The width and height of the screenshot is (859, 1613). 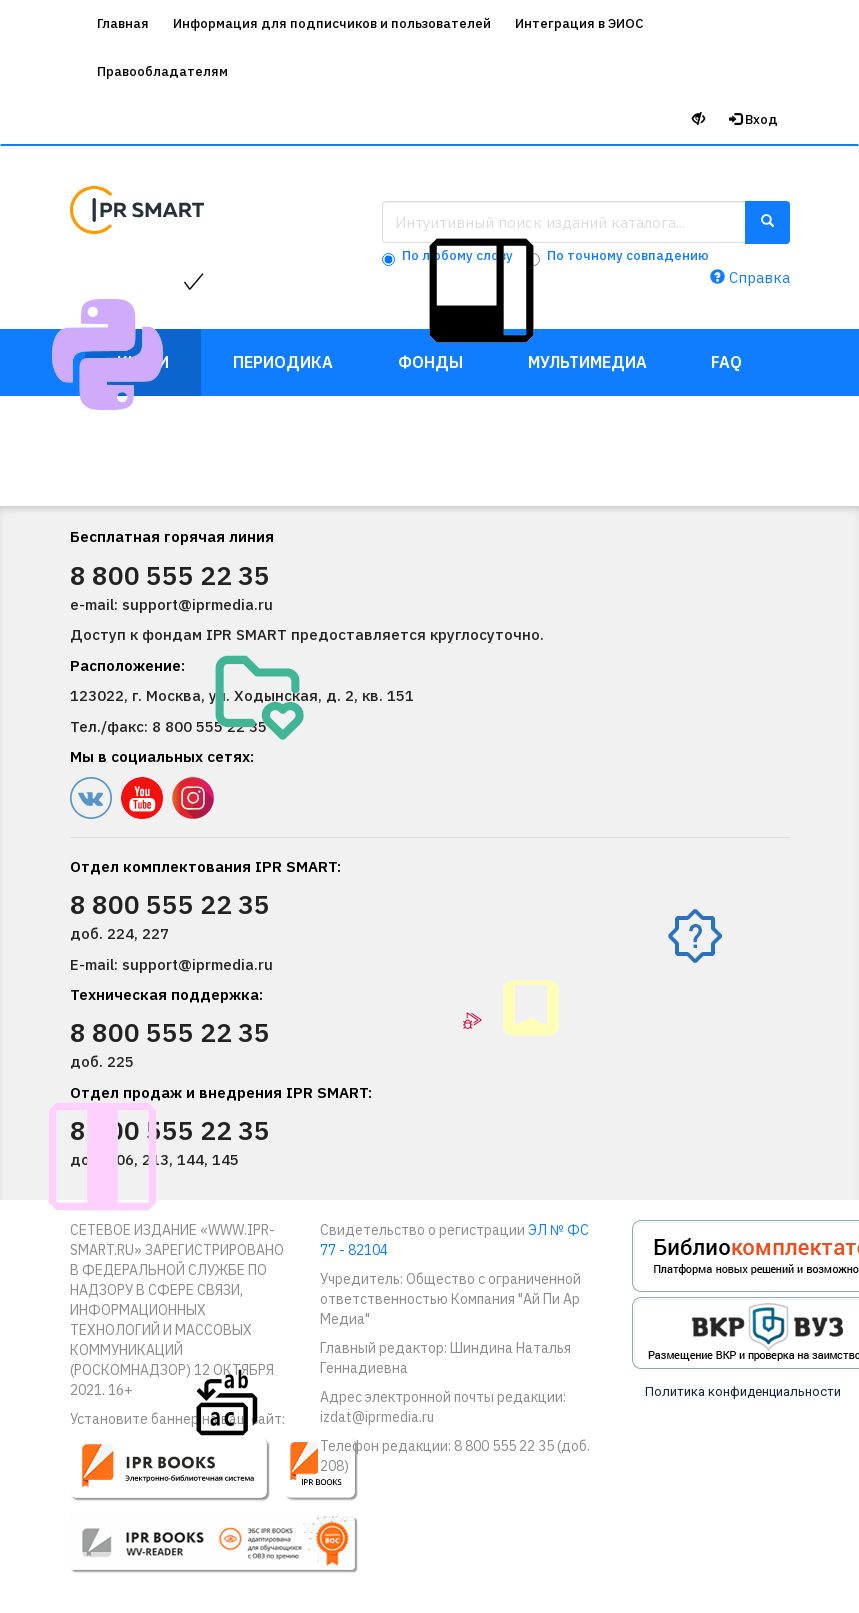 What do you see at coordinates (107, 354) in the screenshot?
I see `python file or project indicator` at bounding box center [107, 354].